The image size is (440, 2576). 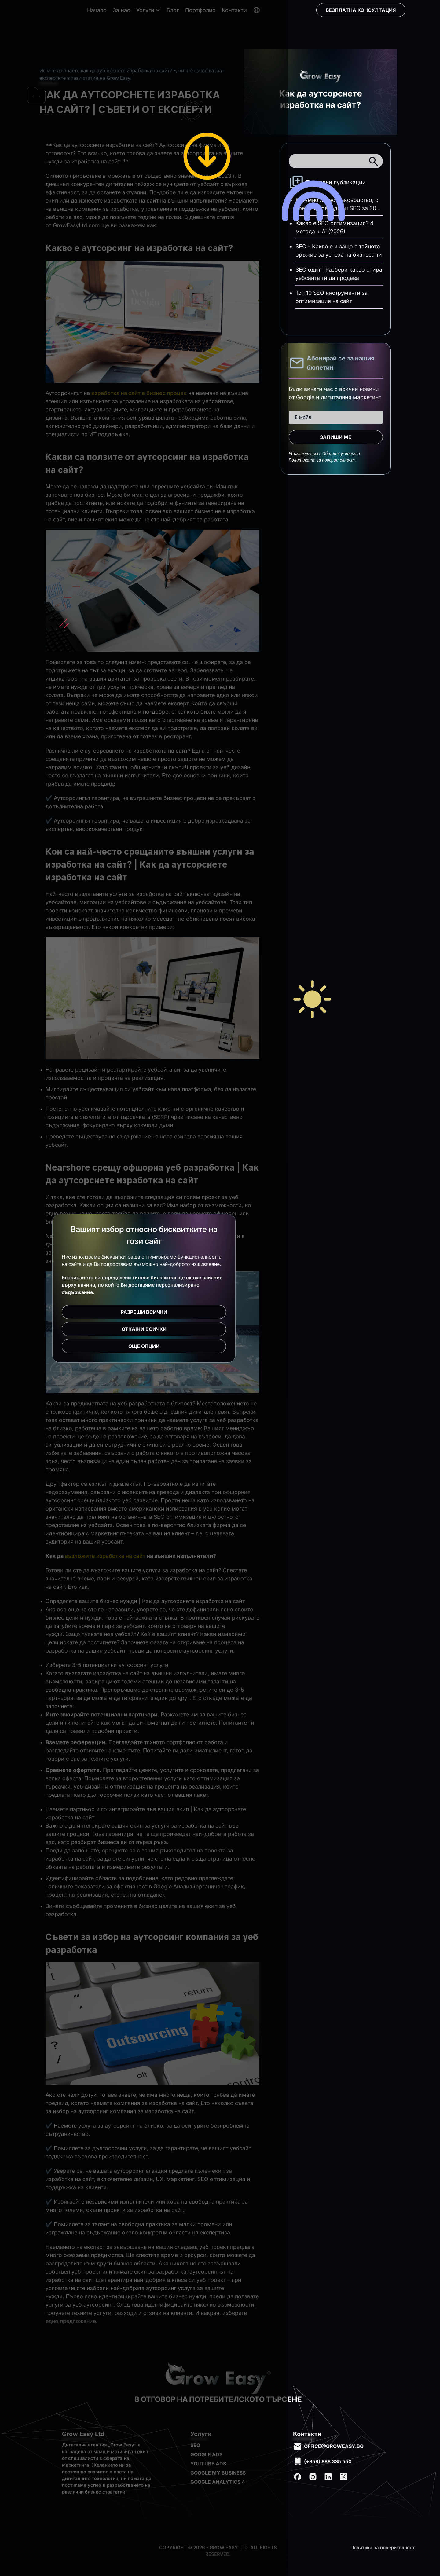 What do you see at coordinates (192, 111) in the screenshot?
I see `refresh or reload content` at bounding box center [192, 111].